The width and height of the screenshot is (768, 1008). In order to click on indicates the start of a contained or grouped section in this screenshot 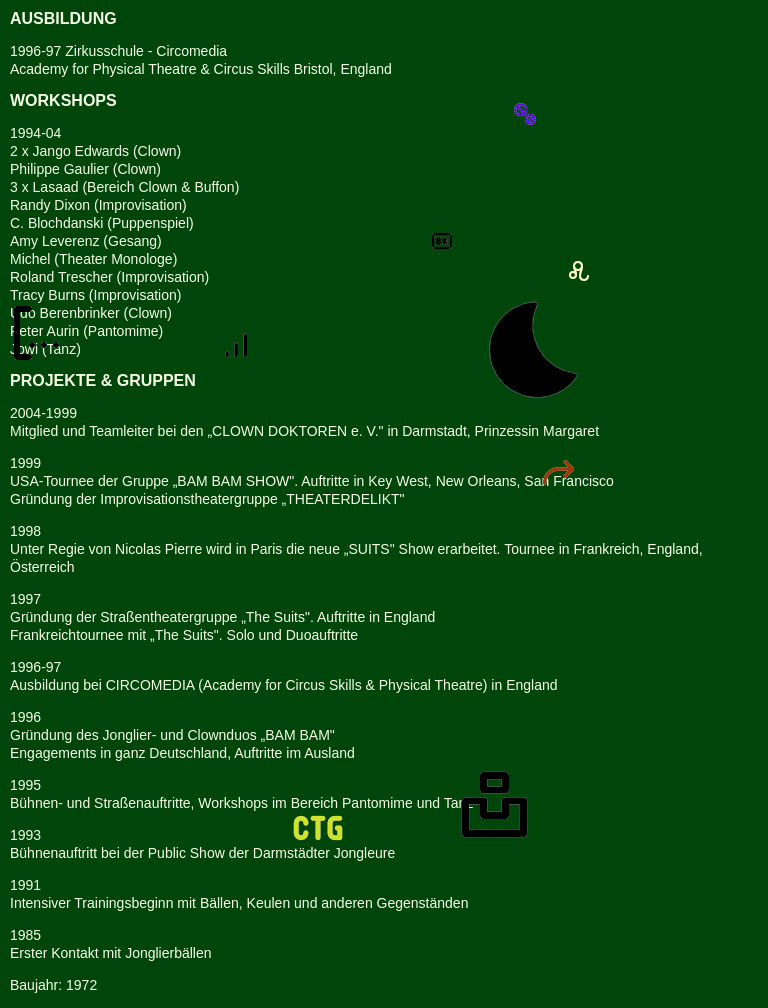, I will do `click(38, 333)`.